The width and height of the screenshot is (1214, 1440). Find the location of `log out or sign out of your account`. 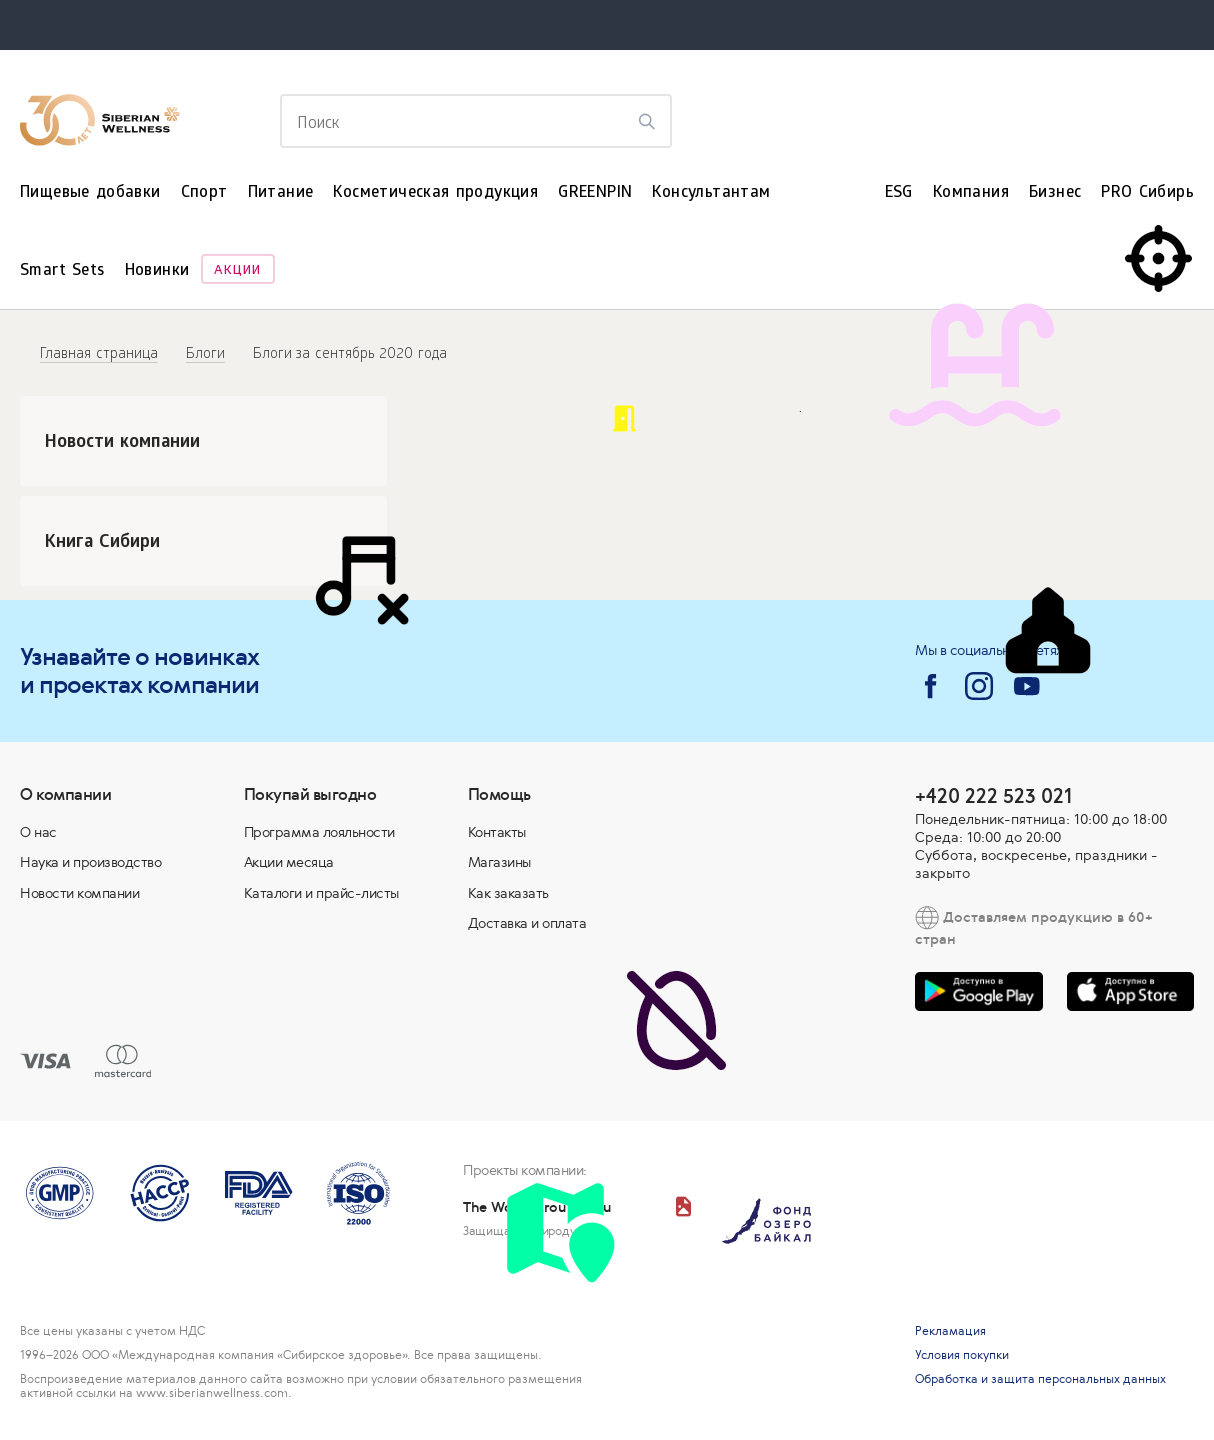

log out or sign out of your account is located at coordinates (624, 418).